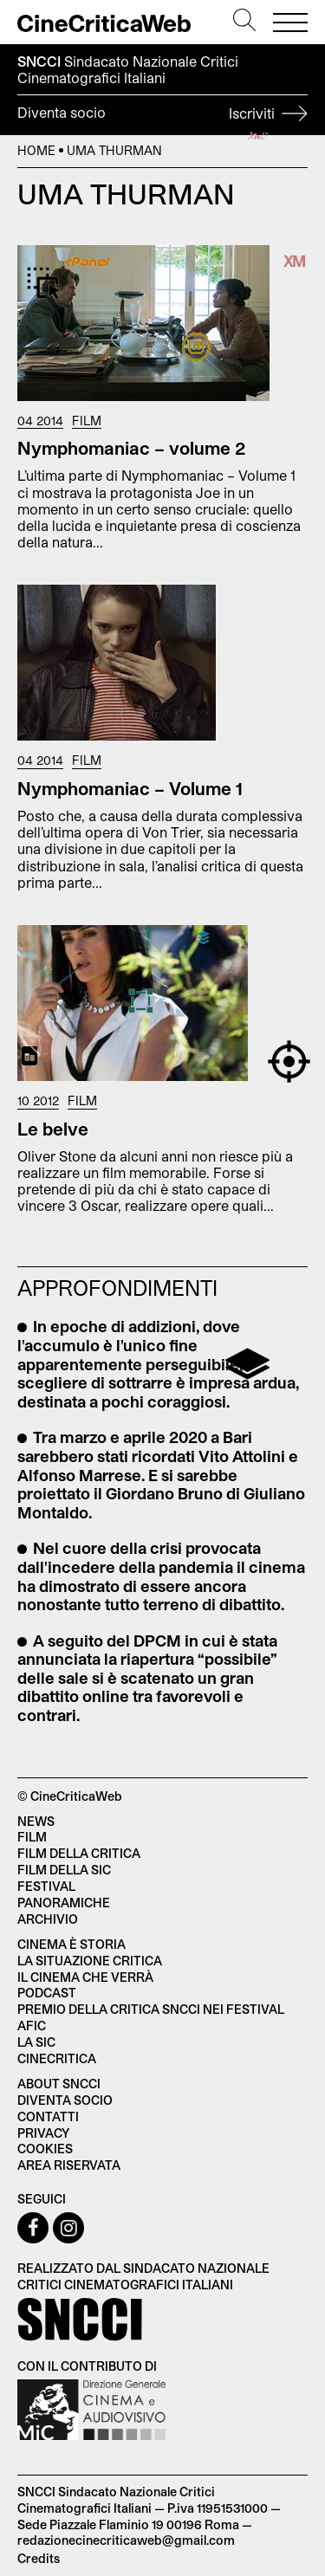 The width and height of the screenshot is (325, 2576). What do you see at coordinates (140, 1000) in the screenshot?
I see `access shape tools or drawing options` at bounding box center [140, 1000].